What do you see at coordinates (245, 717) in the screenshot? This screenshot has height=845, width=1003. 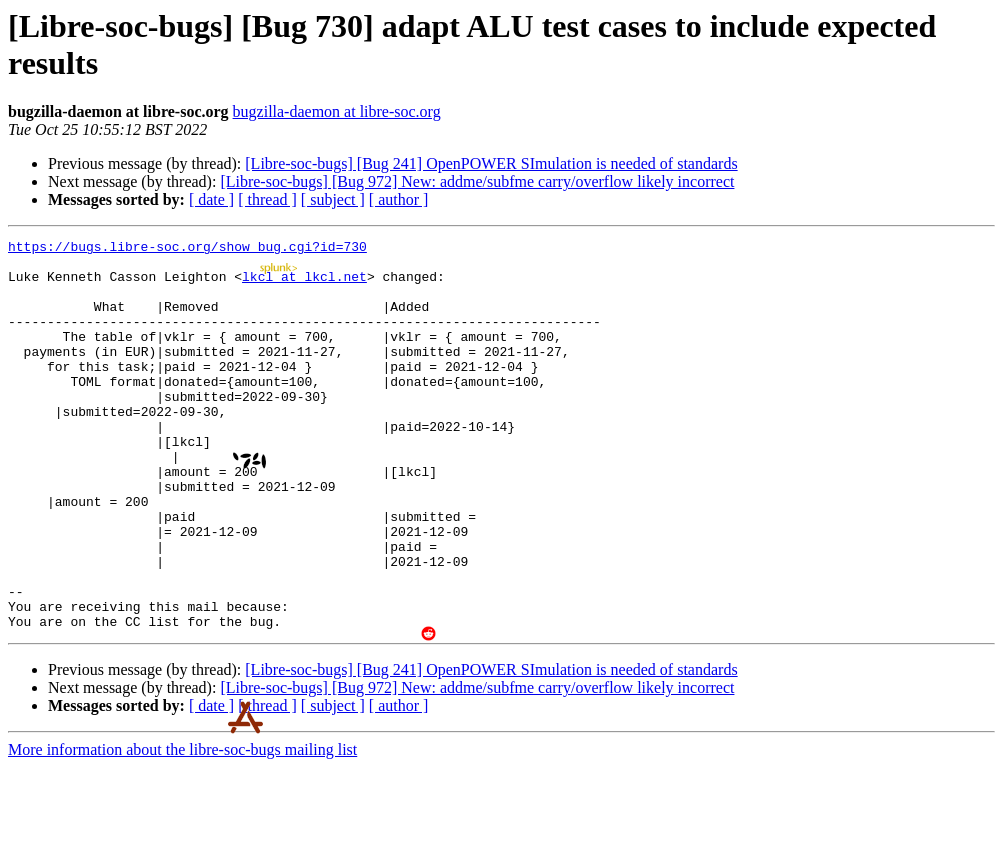 I see `open the App Store` at bounding box center [245, 717].